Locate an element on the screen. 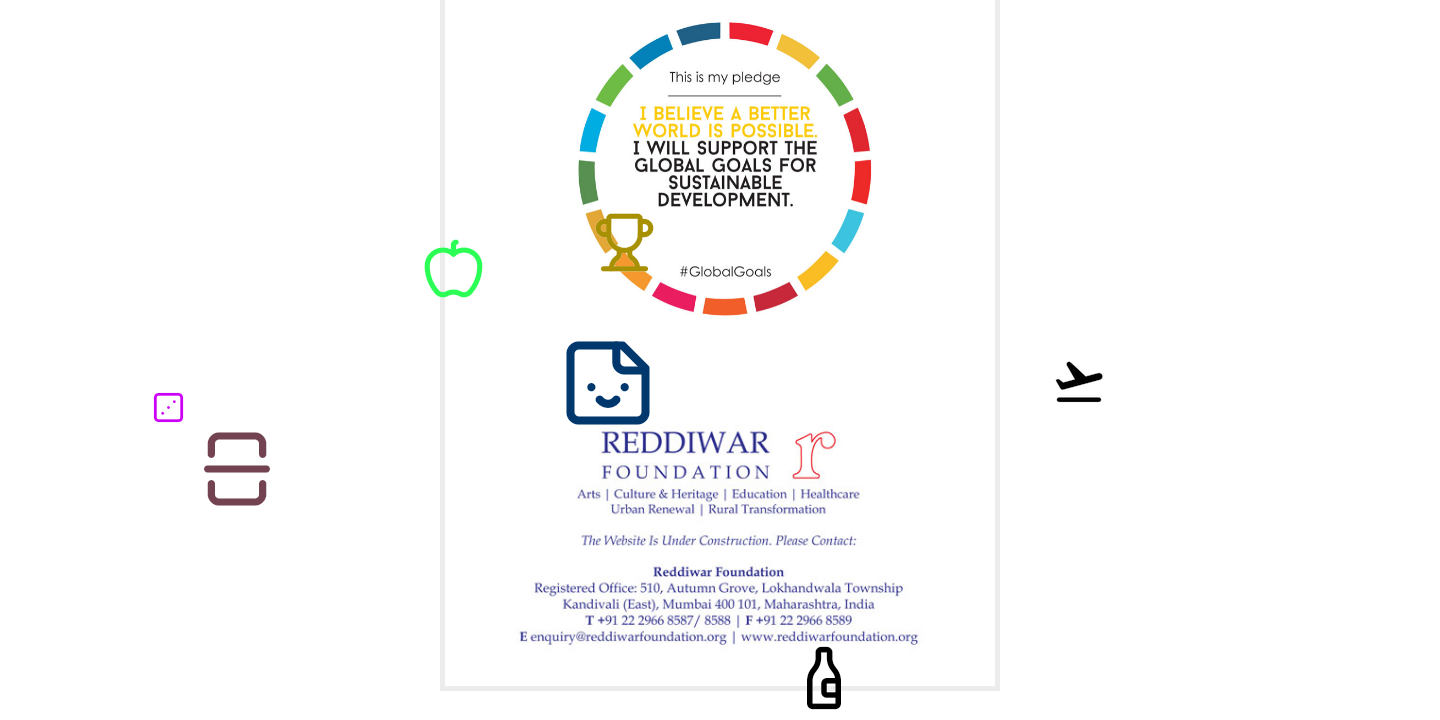 Image resolution: width=1440 pixels, height=720 pixels. view achievements or awards is located at coordinates (624, 242).